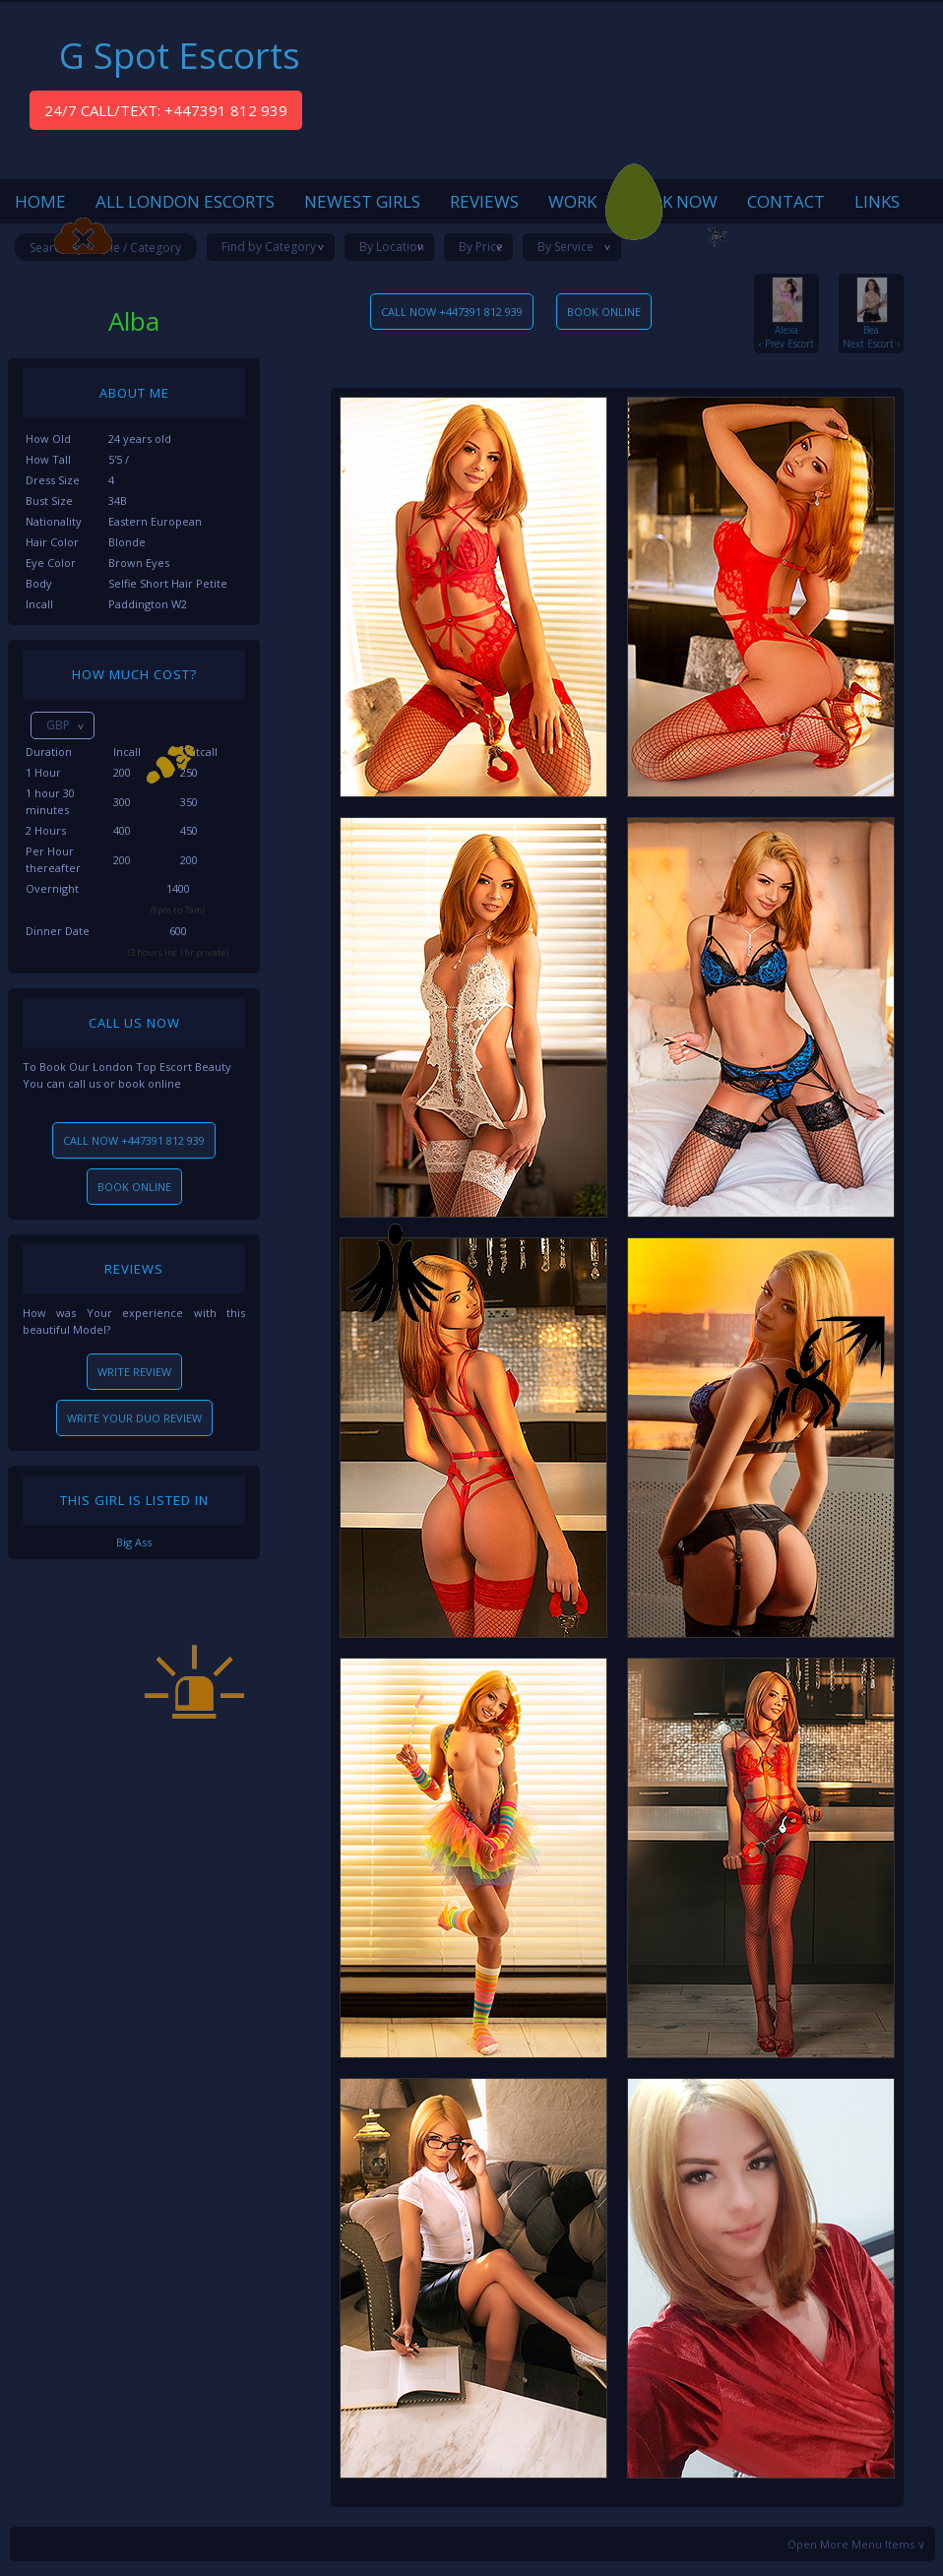 The image size is (943, 2576). What do you see at coordinates (717, 236) in the screenshot?
I see `sicilian cultural or regional symbol` at bounding box center [717, 236].